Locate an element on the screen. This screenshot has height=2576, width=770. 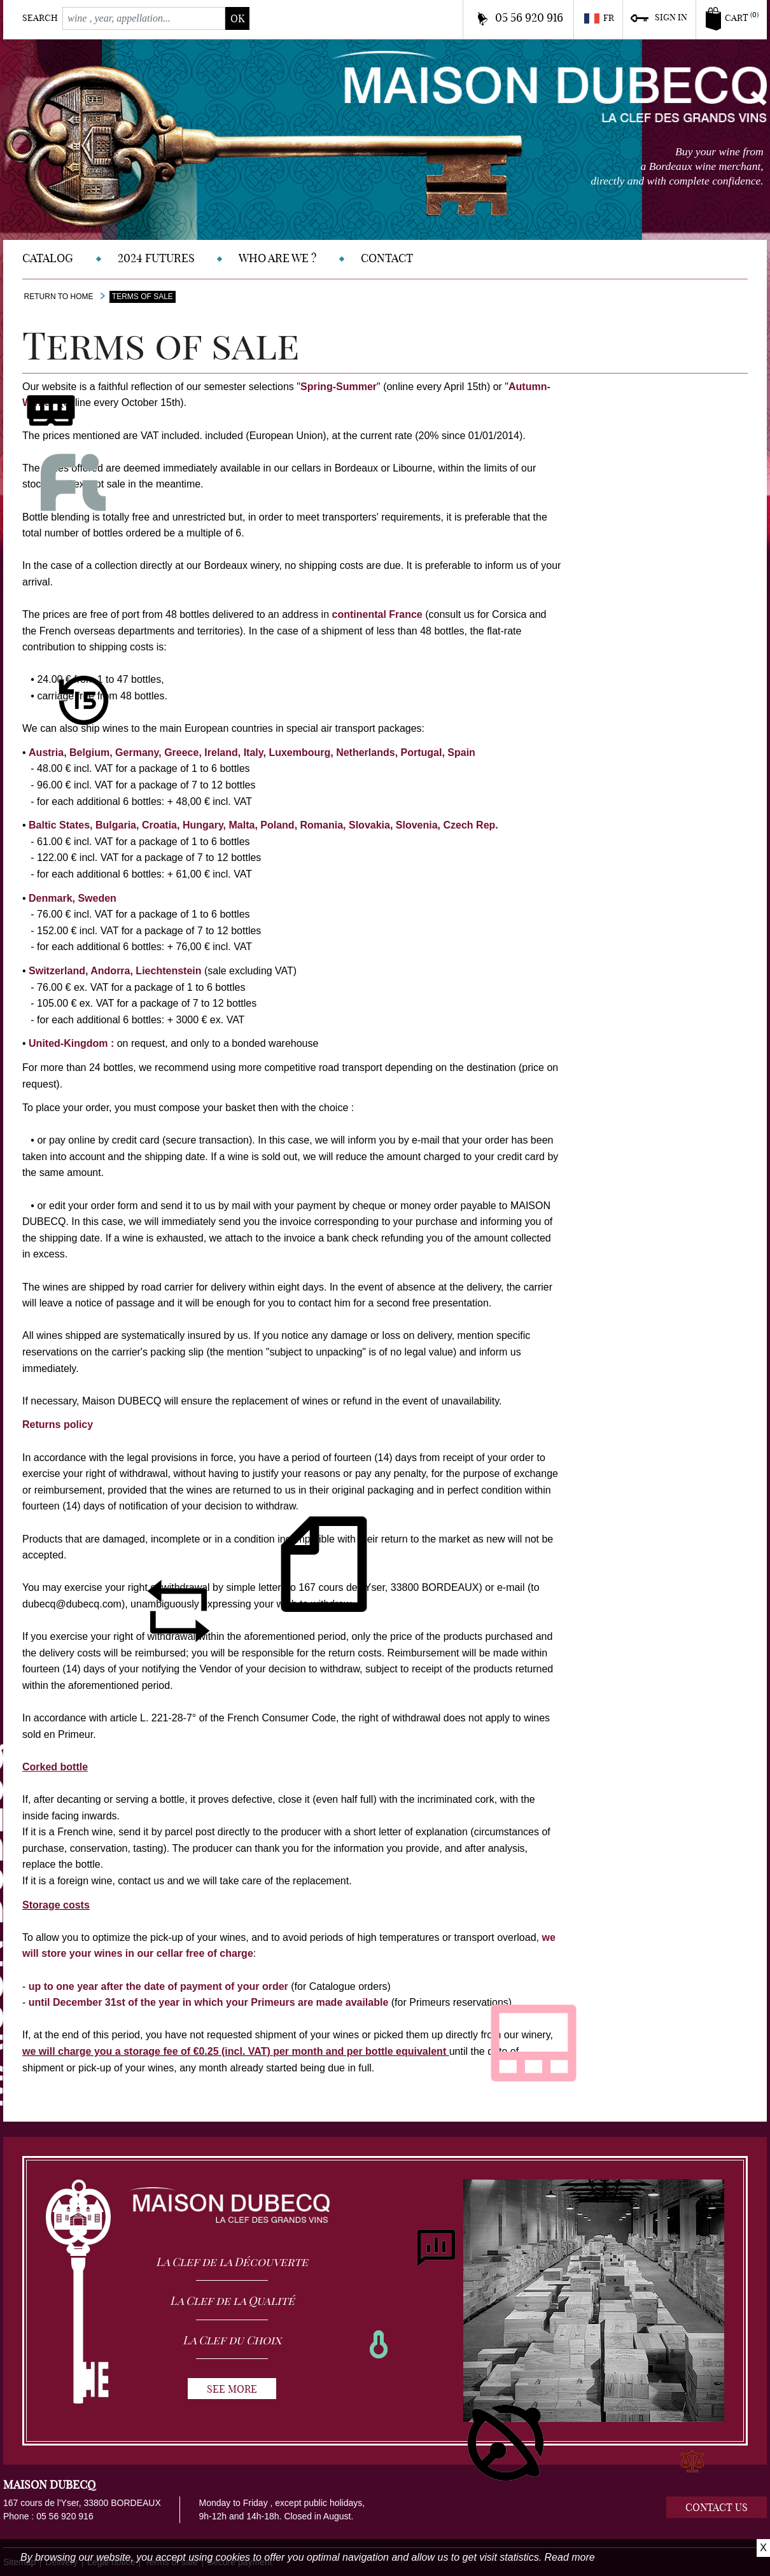
access legal or terms of service information is located at coordinates (692, 2462).